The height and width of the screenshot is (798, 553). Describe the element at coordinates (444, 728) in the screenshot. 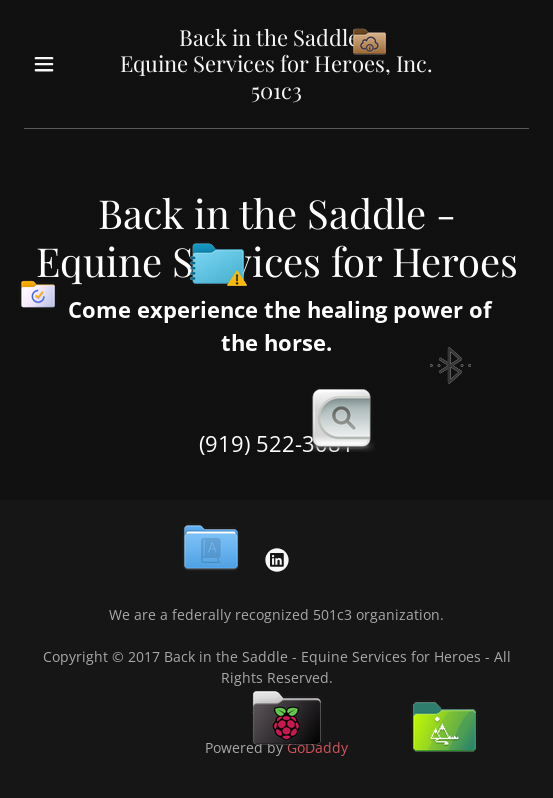

I see `open GameJolt folder` at that location.